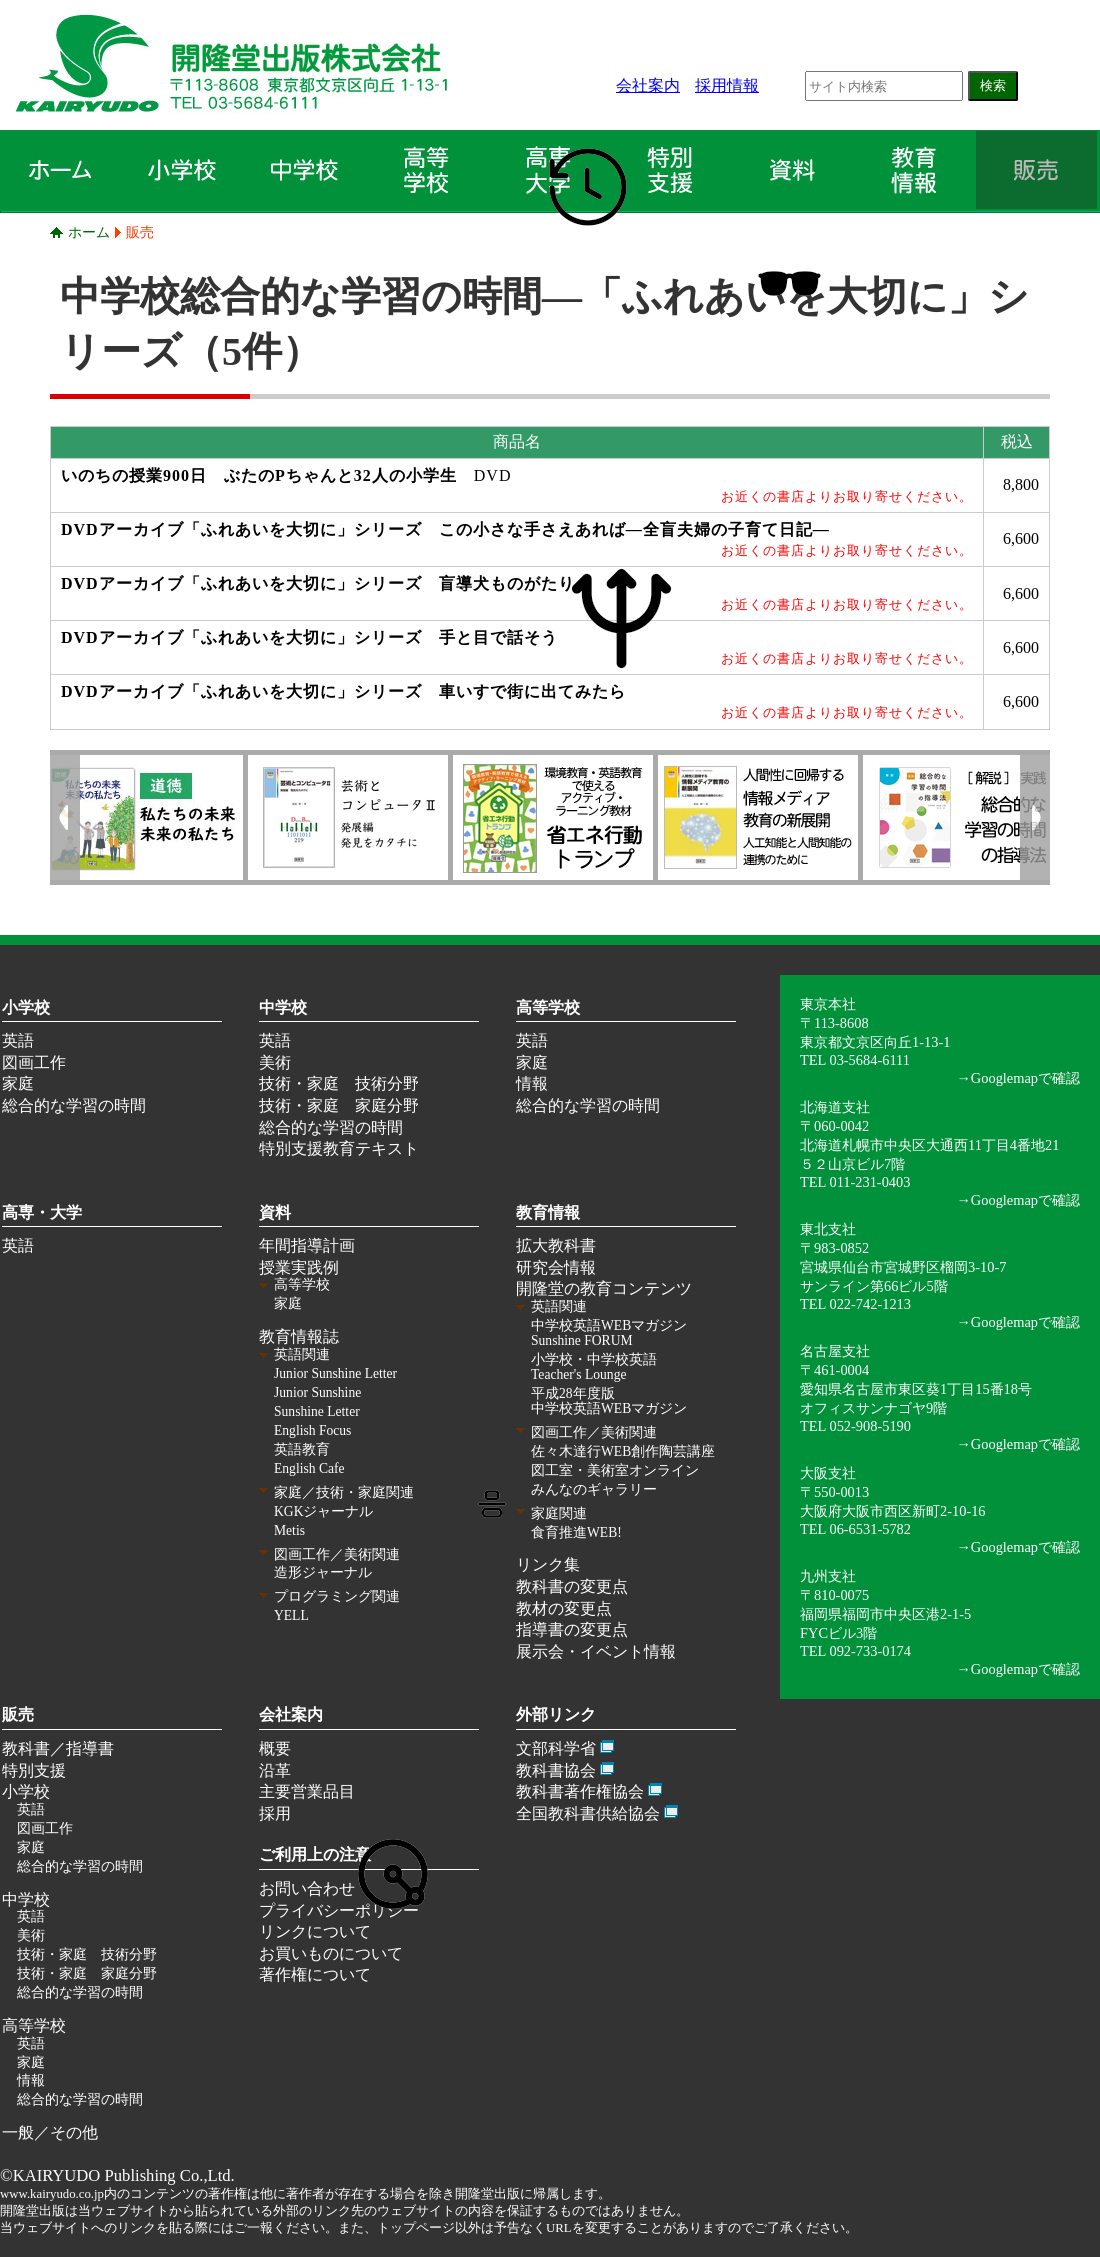  Describe the element at coordinates (492, 1504) in the screenshot. I see `align objects to vertical center` at that location.